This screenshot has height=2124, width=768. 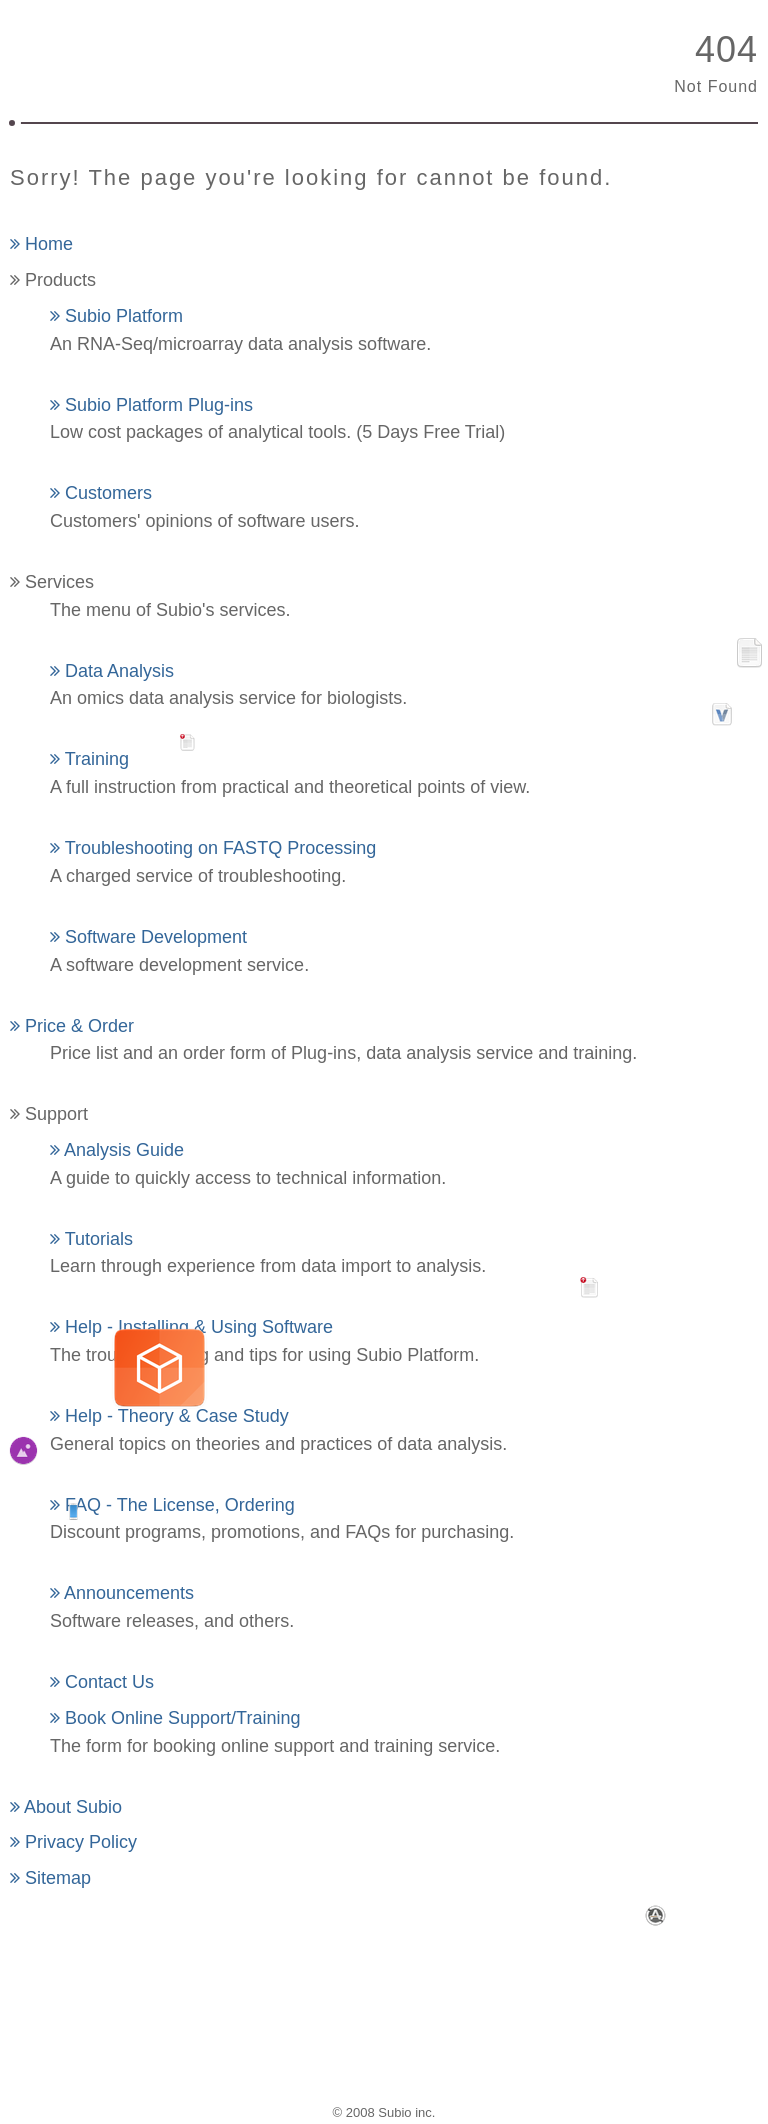 What do you see at coordinates (589, 1287) in the screenshot?
I see `send a file via bluetooth` at bounding box center [589, 1287].